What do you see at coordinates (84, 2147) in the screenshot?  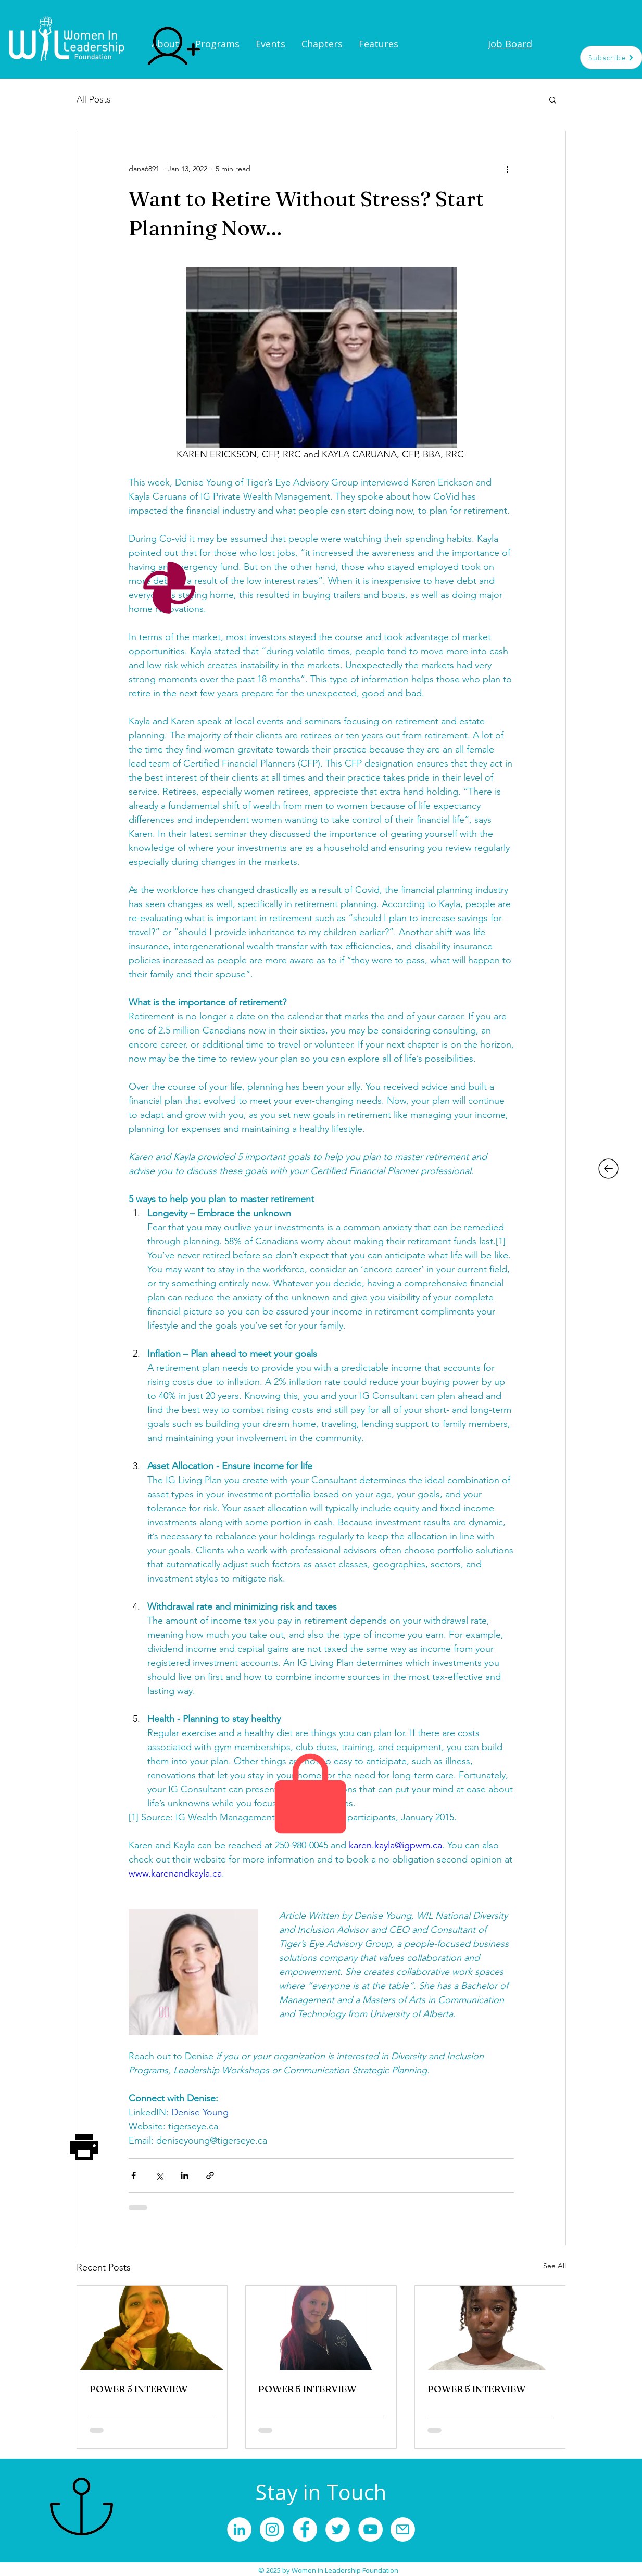 I see `print current document or page` at bounding box center [84, 2147].